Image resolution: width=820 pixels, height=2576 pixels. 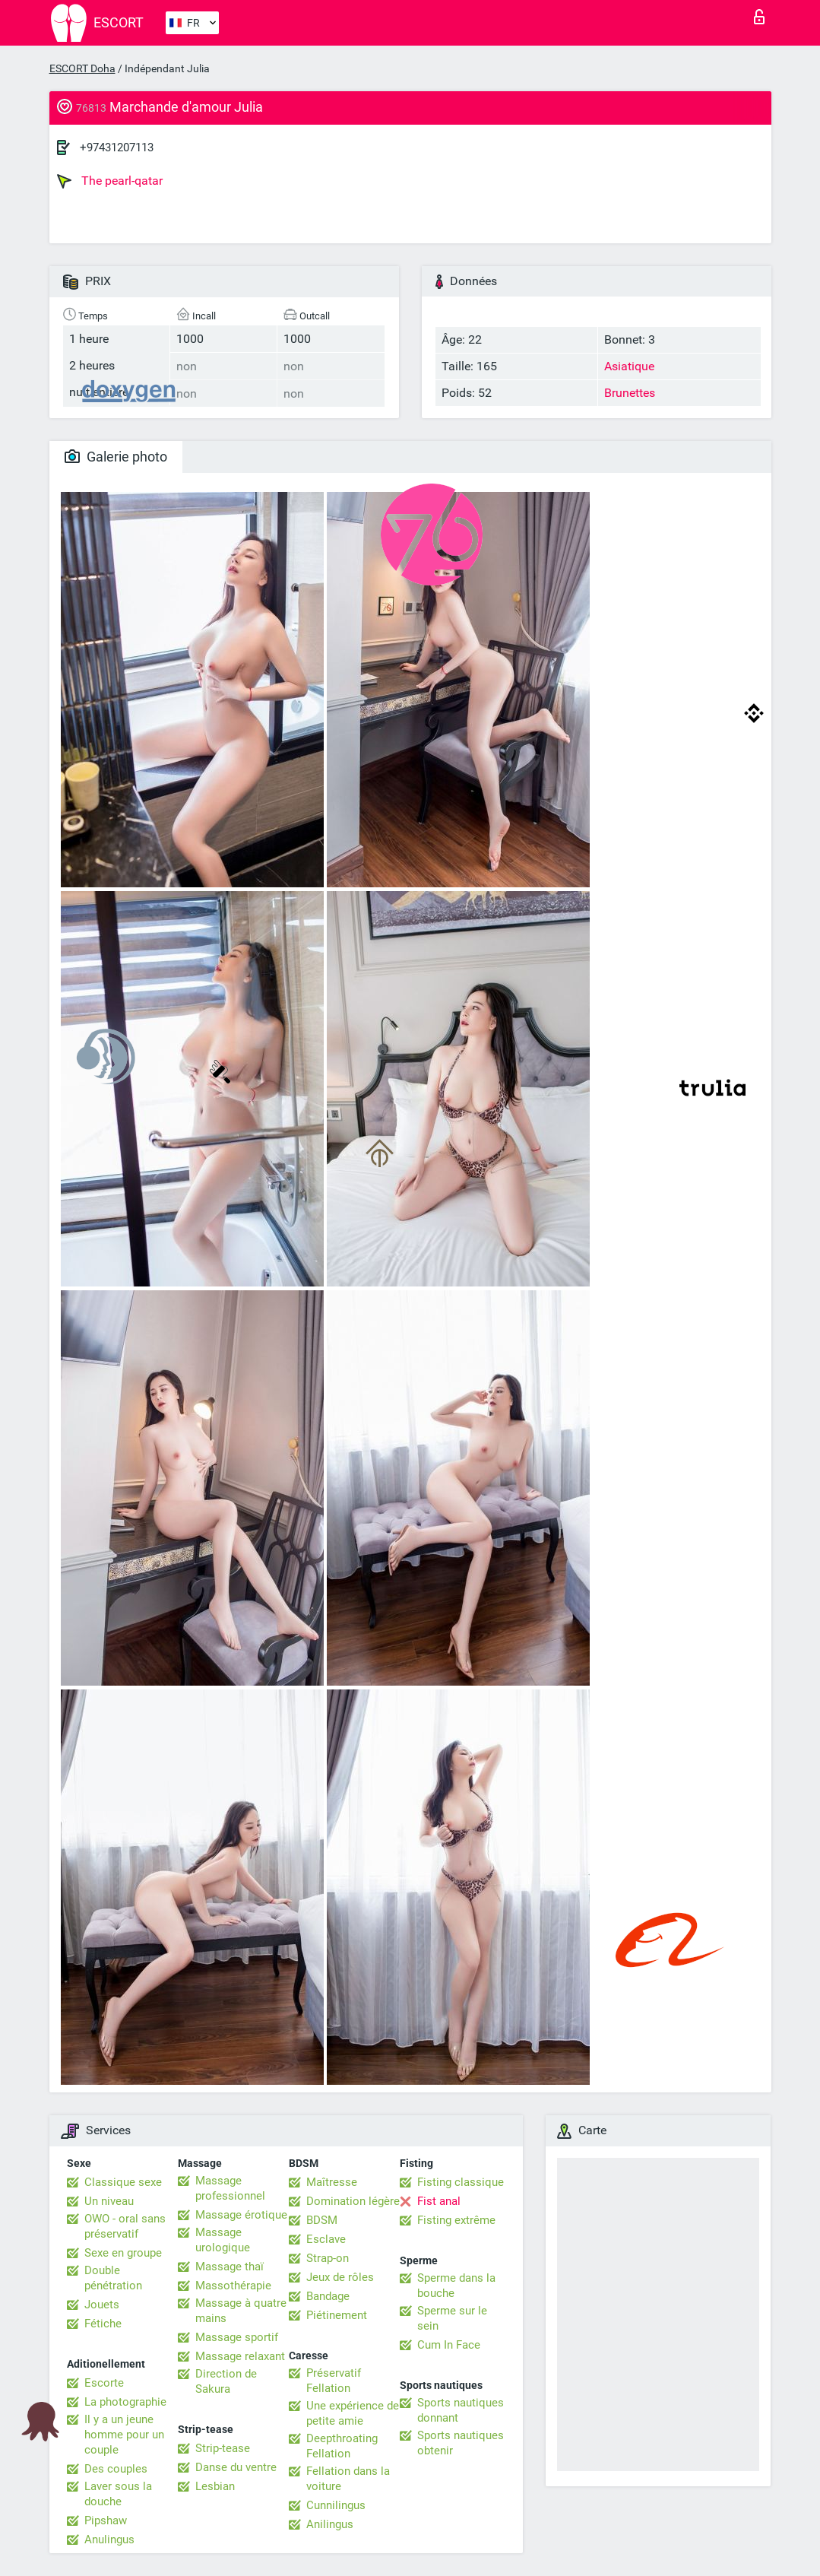 I want to click on open the Binance cryptocurrency exchange app, so click(x=754, y=713).